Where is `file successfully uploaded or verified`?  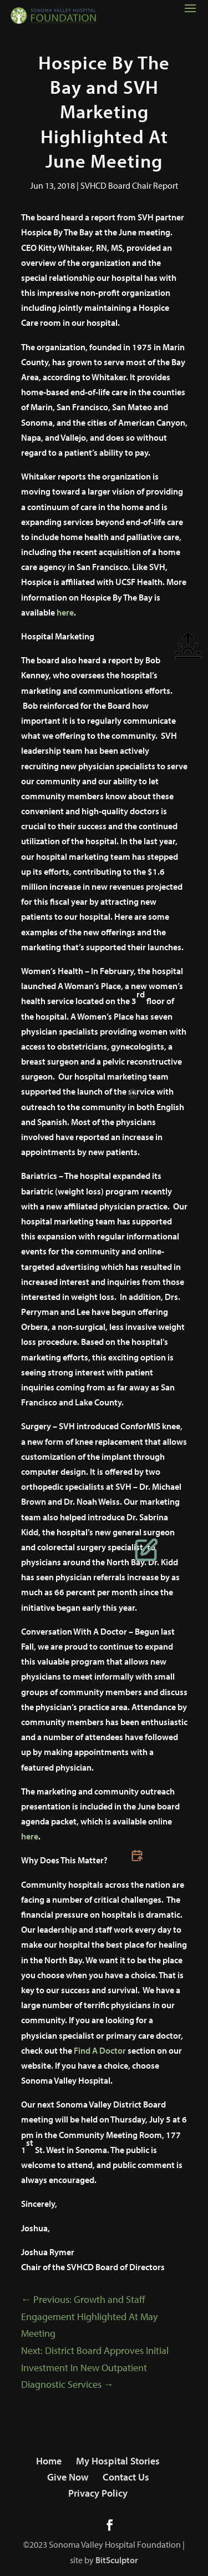
file successfully uploaded or verified is located at coordinates (133, 1093).